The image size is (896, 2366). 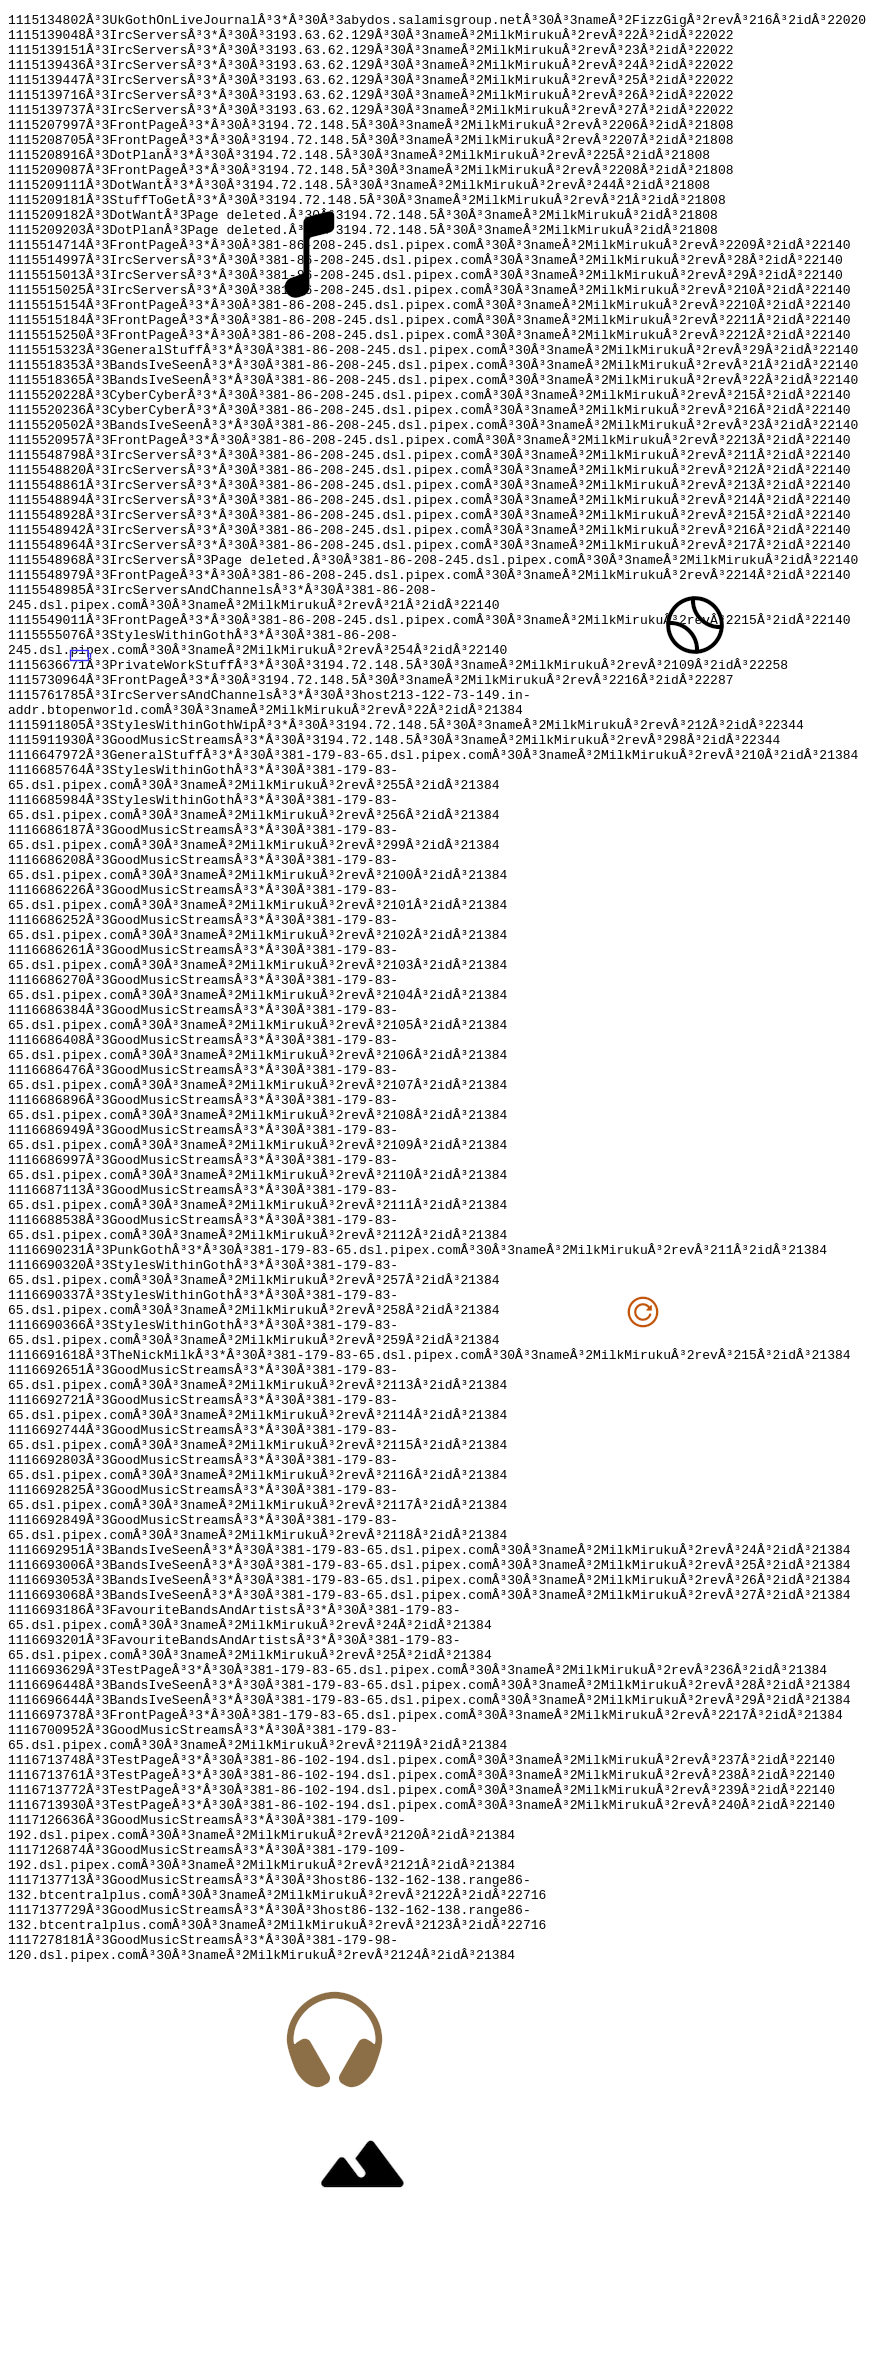 What do you see at coordinates (309, 254) in the screenshot?
I see `access music library or player` at bounding box center [309, 254].